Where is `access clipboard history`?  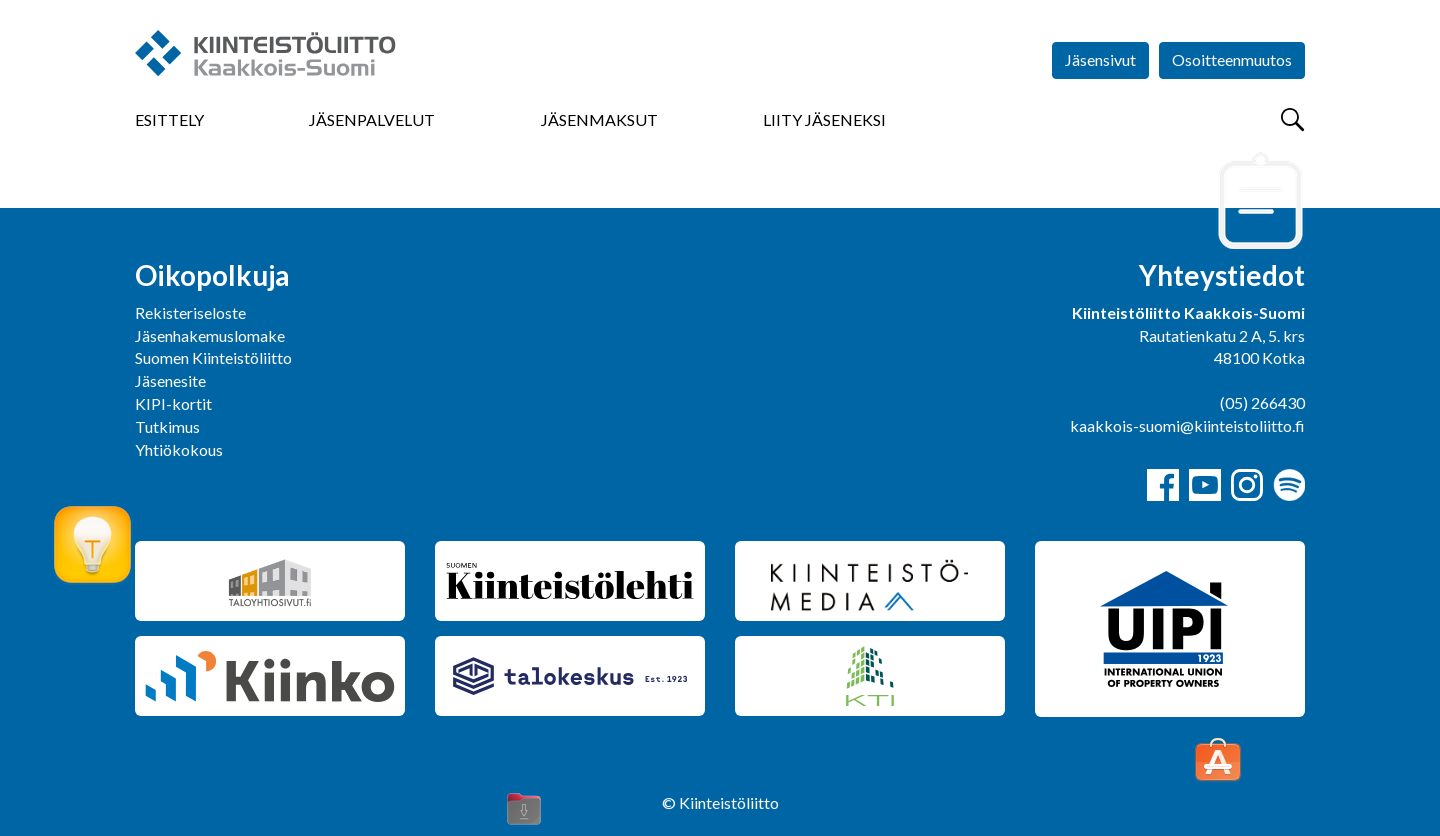 access clipboard history is located at coordinates (1260, 200).